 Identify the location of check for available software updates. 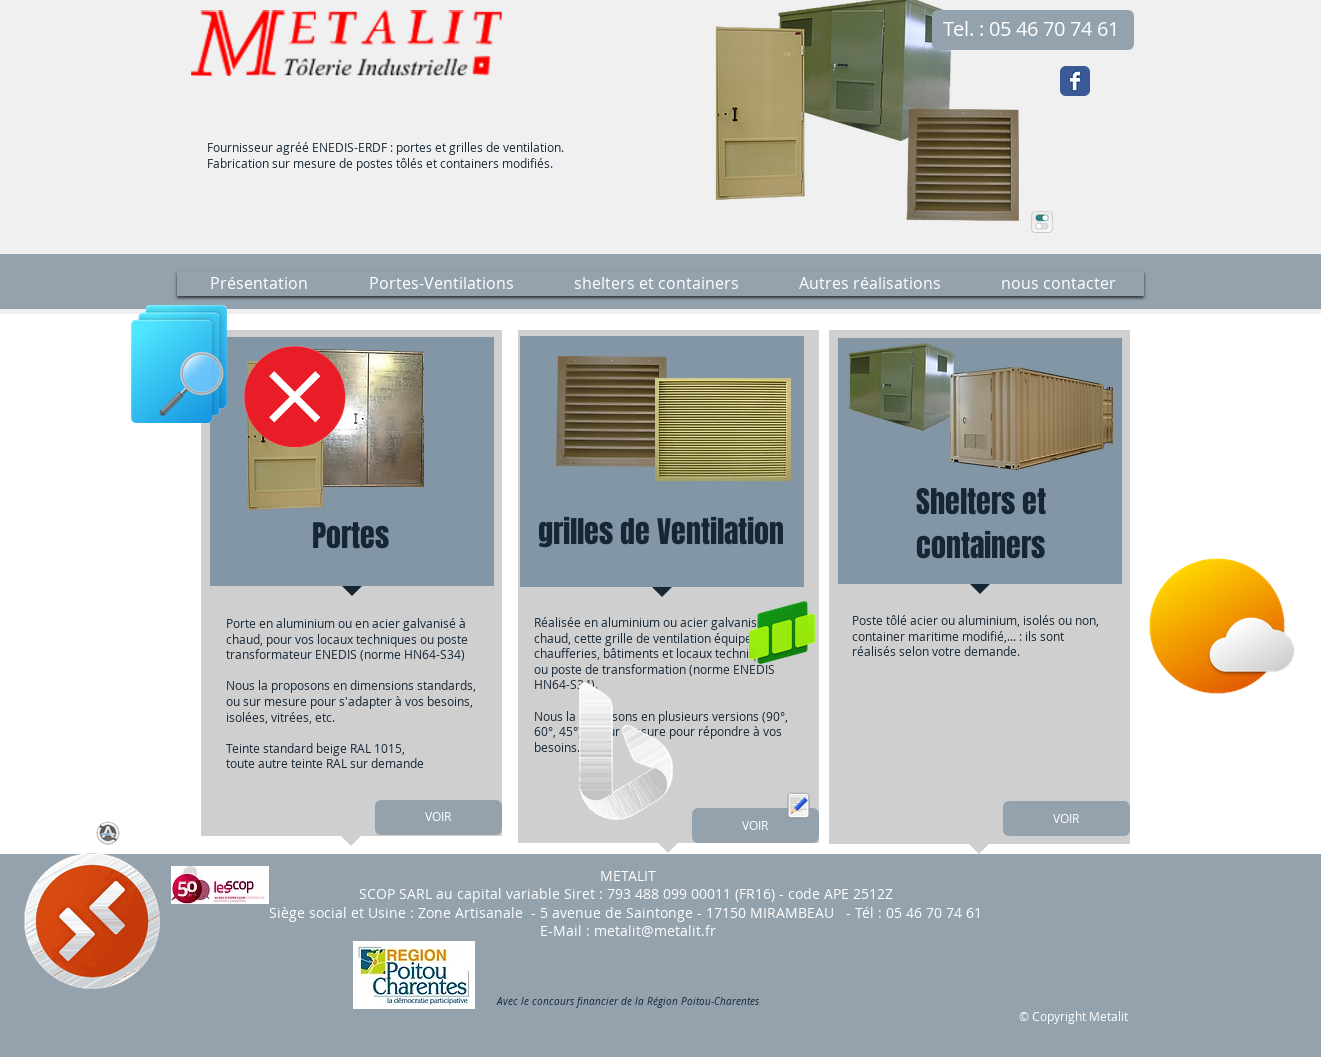
(108, 833).